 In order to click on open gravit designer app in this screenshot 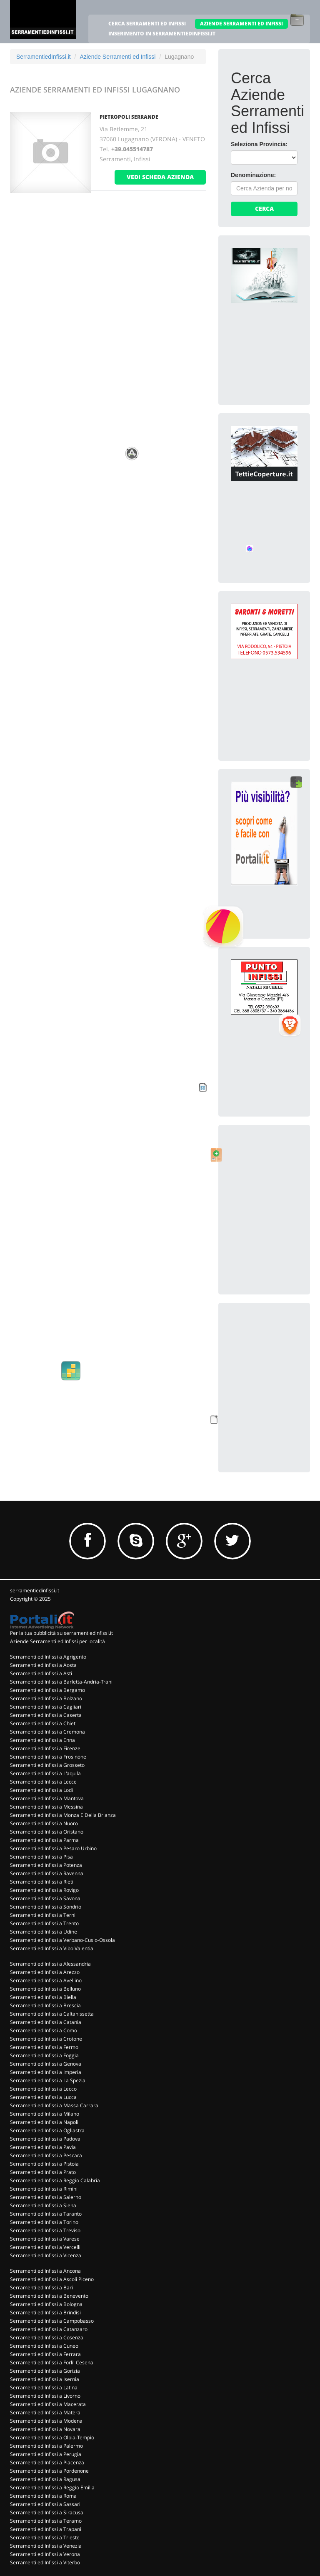, I will do `click(223, 926)`.